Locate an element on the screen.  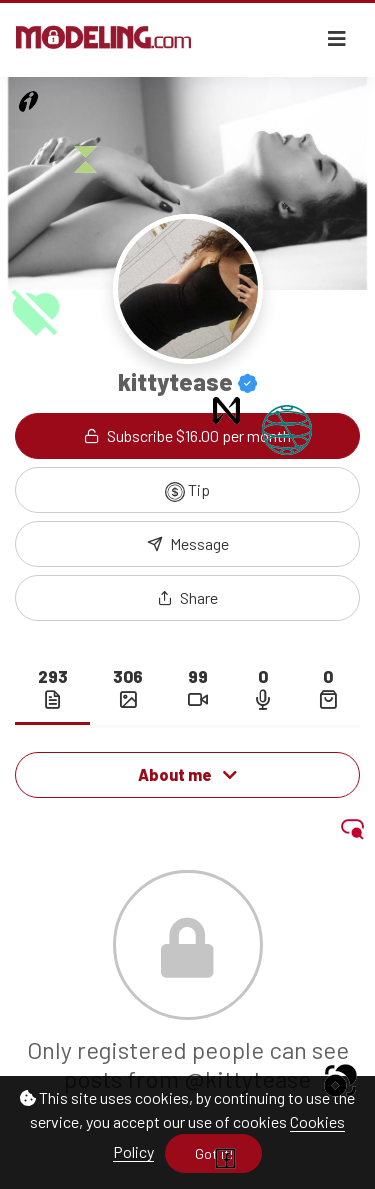
dislike or remove from favorites is located at coordinates (36, 314).